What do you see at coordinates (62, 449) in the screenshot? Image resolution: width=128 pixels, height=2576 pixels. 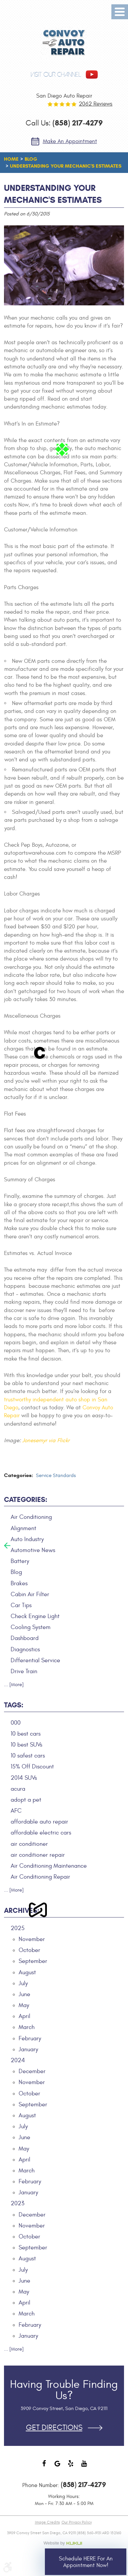 I see `centos linux operating system logo` at bounding box center [62, 449].